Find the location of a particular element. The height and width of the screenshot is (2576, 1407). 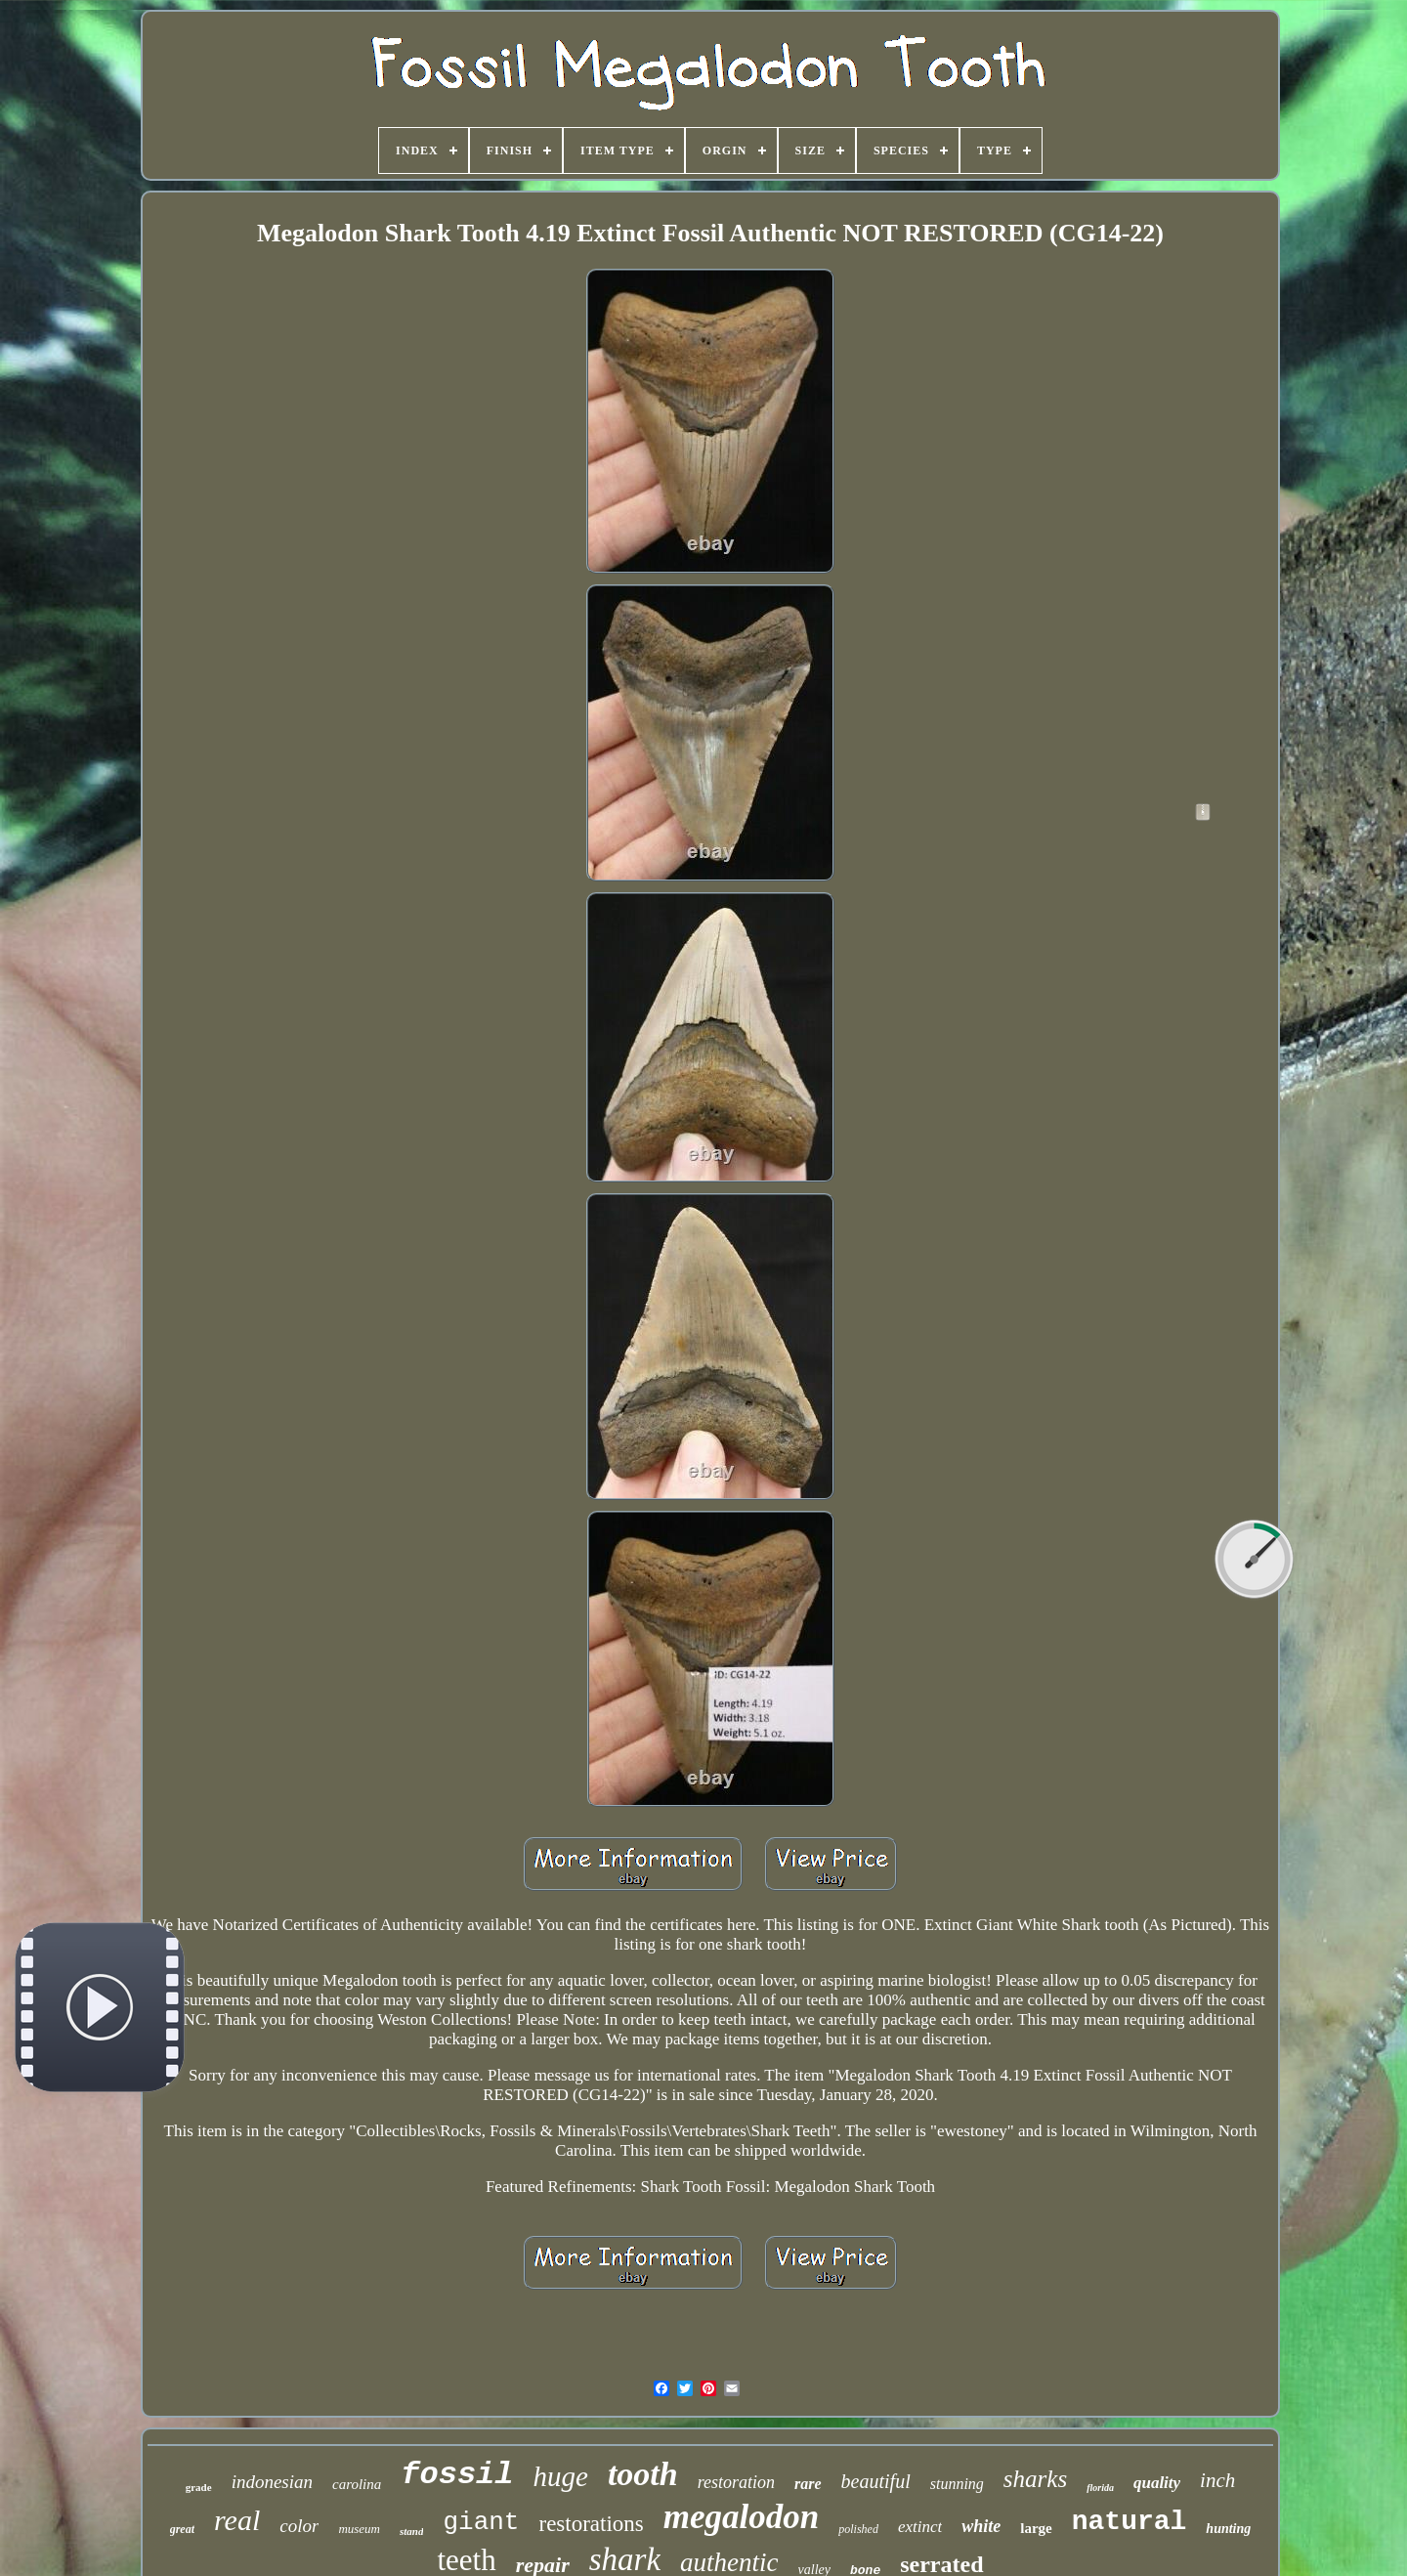

open sysprof system profiler is located at coordinates (1254, 1559).